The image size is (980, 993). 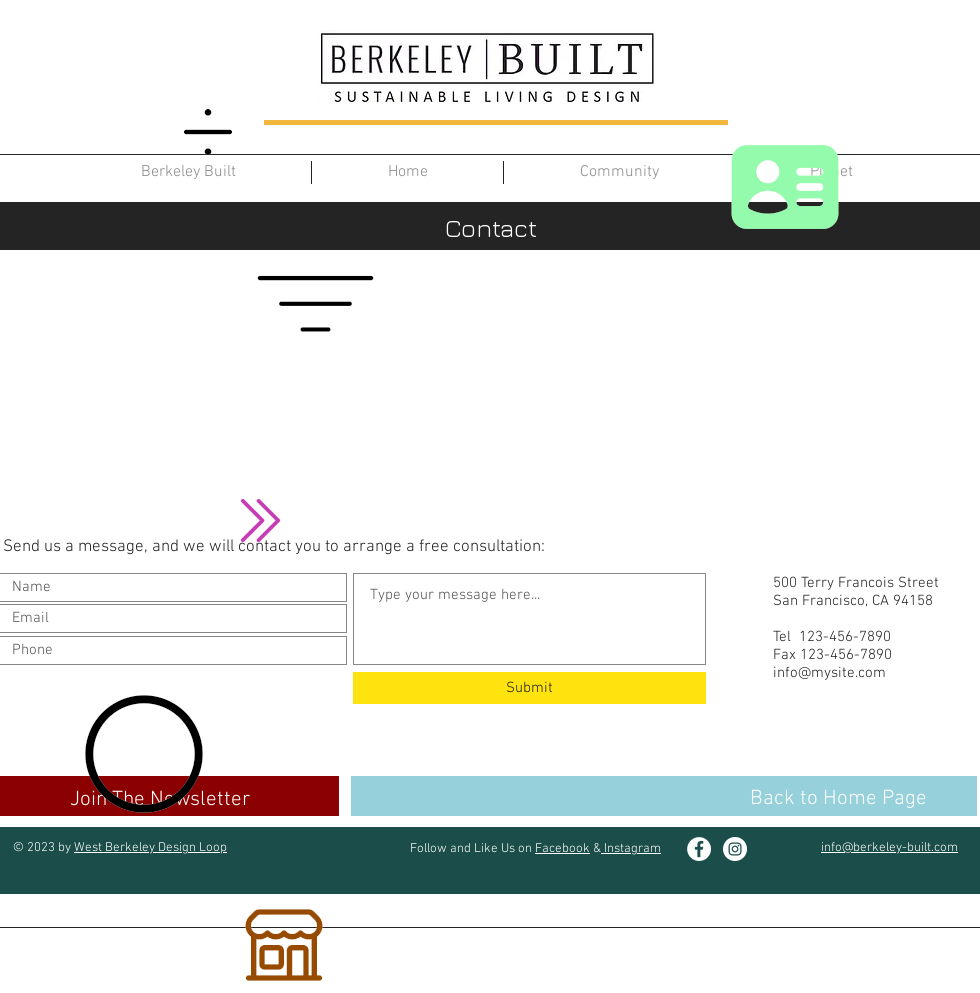 What do you see at coordinates (315, 299) in the screenshot?
I see `filter or sort content` at bounding box center [315, 299].